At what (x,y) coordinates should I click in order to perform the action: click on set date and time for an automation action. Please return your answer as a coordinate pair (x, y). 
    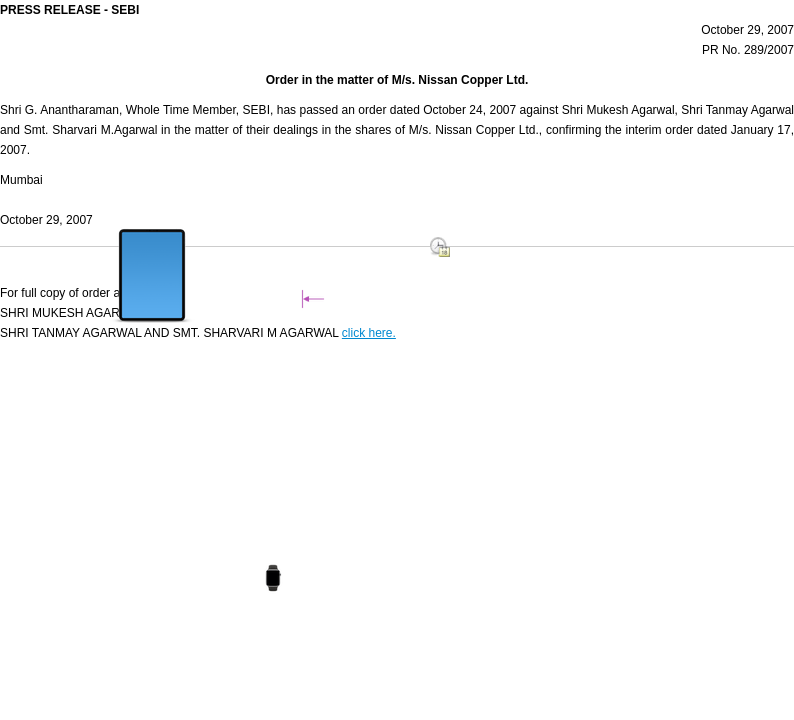
    Looking at the image, I should click on (440, 247).